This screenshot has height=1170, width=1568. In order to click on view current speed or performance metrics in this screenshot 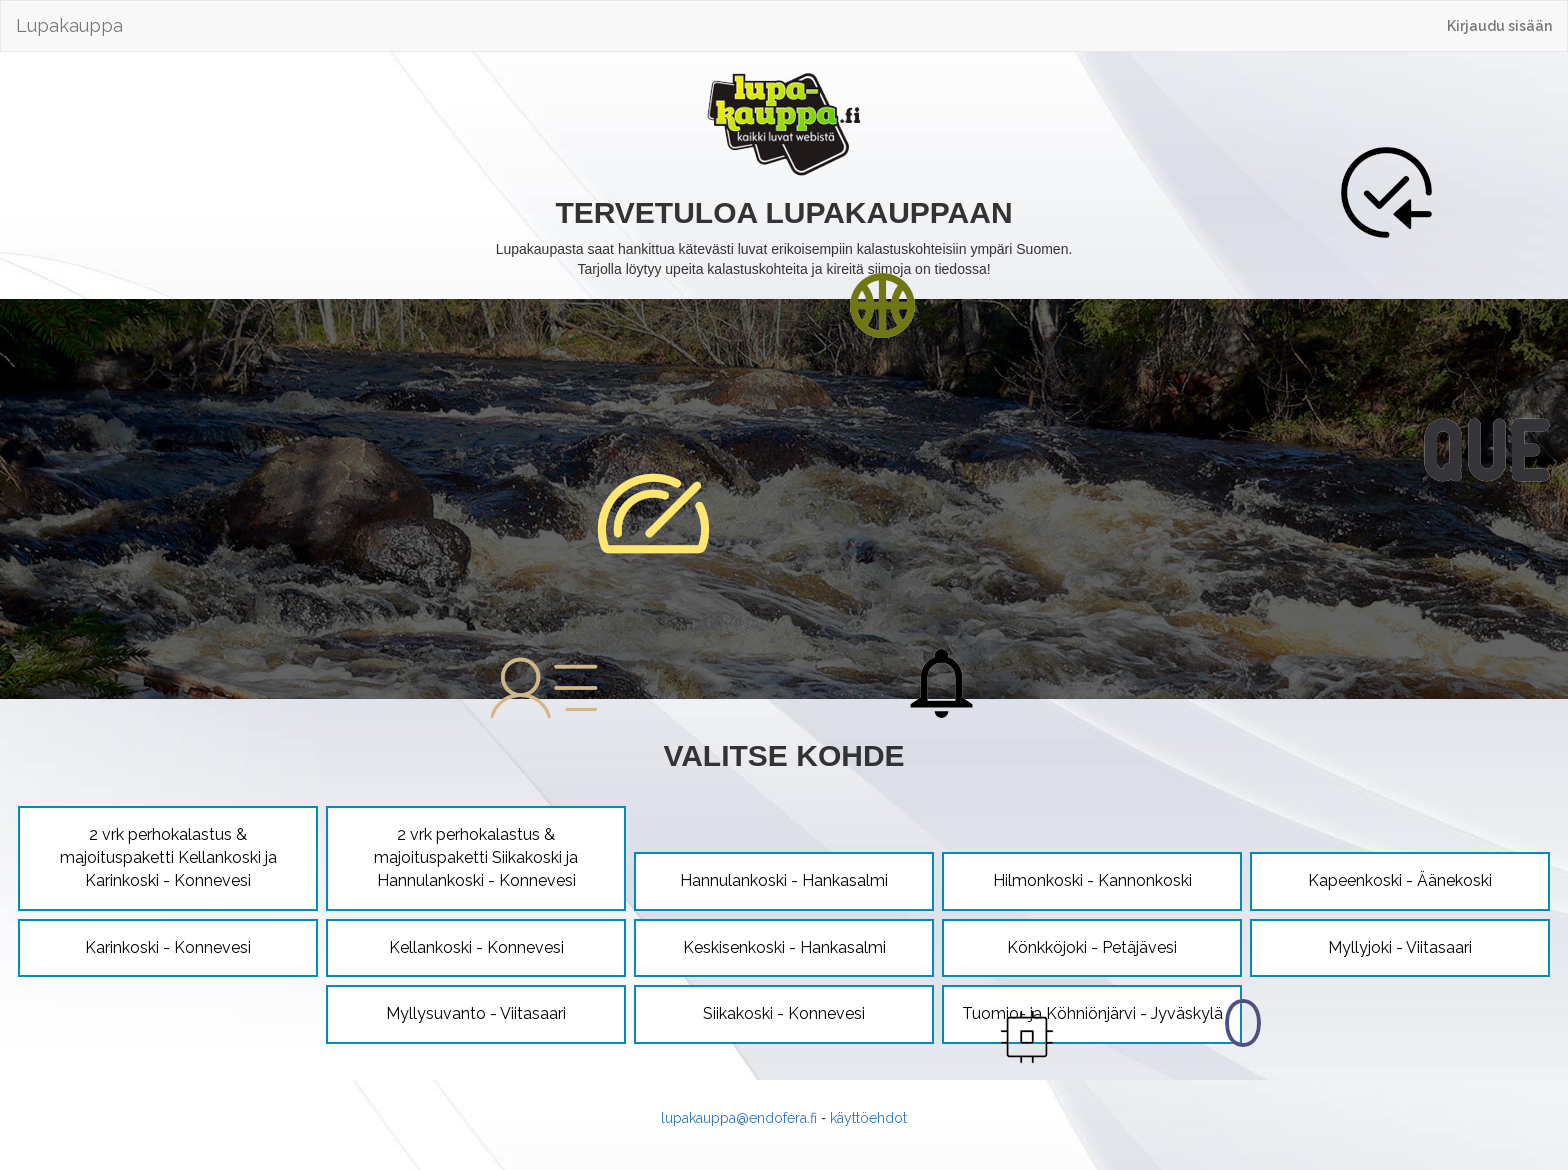, I will do `click(653, 517)`.